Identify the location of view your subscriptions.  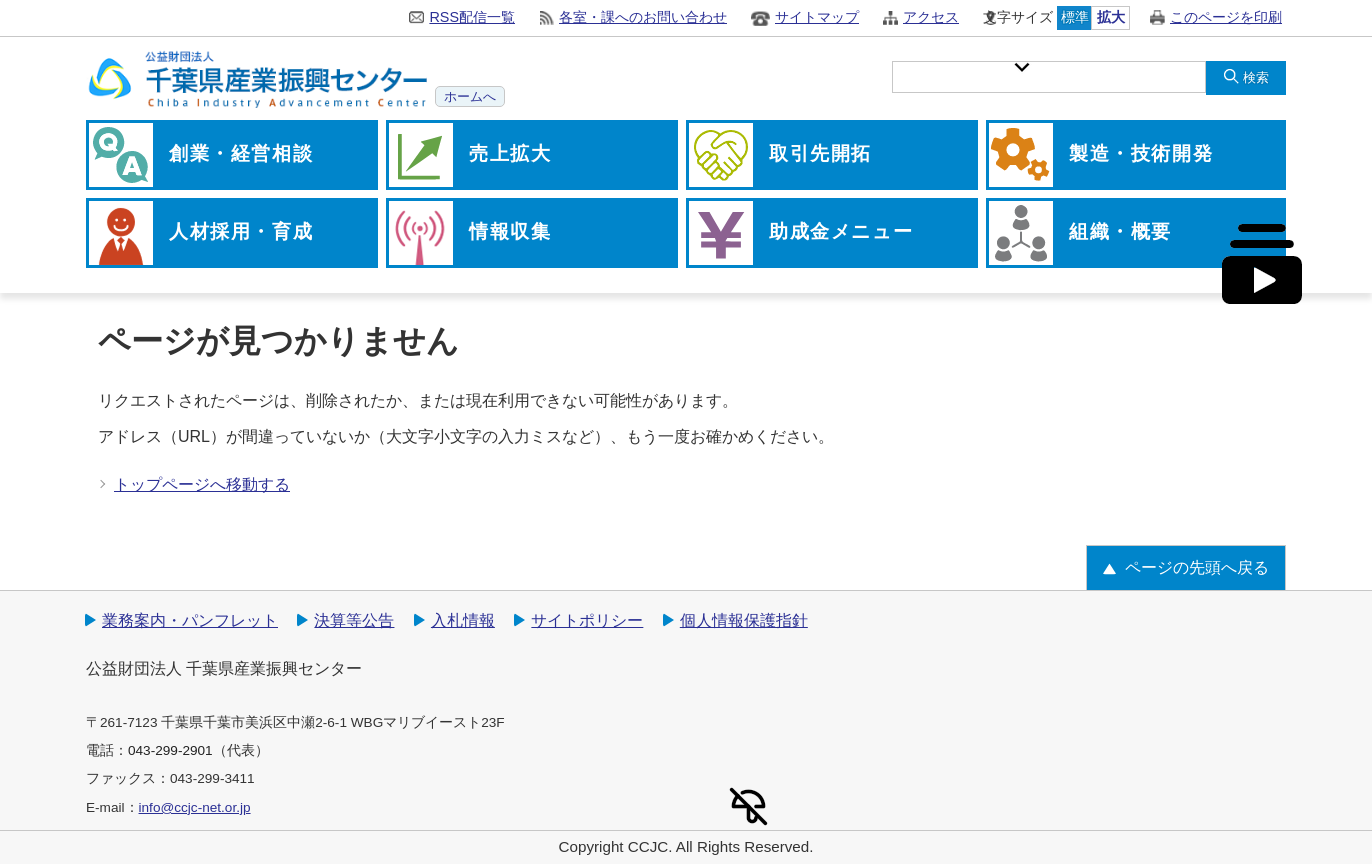
(1262, 264).